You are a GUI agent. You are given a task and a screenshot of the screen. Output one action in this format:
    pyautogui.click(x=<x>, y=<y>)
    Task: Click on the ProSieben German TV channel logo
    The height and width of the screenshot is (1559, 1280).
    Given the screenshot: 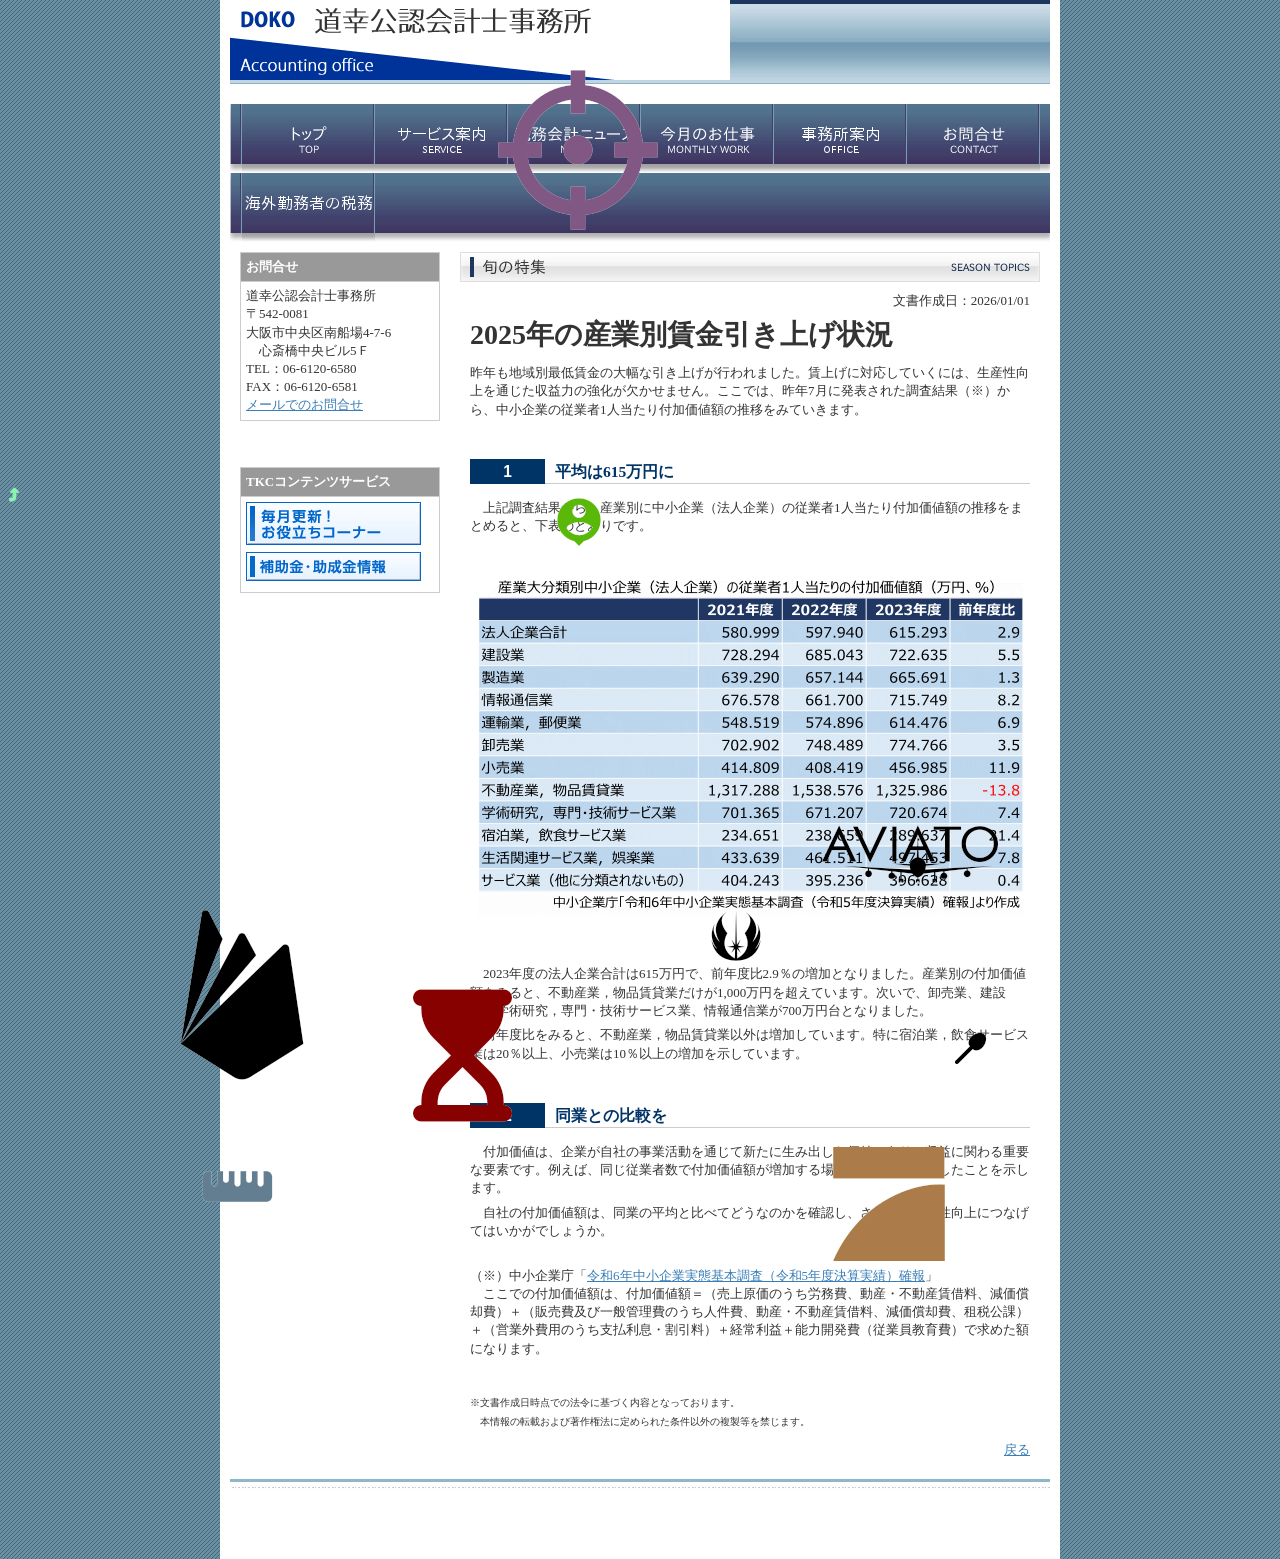 What is the action you would take?
    pyautogui.click(x=889, y=1204)
    